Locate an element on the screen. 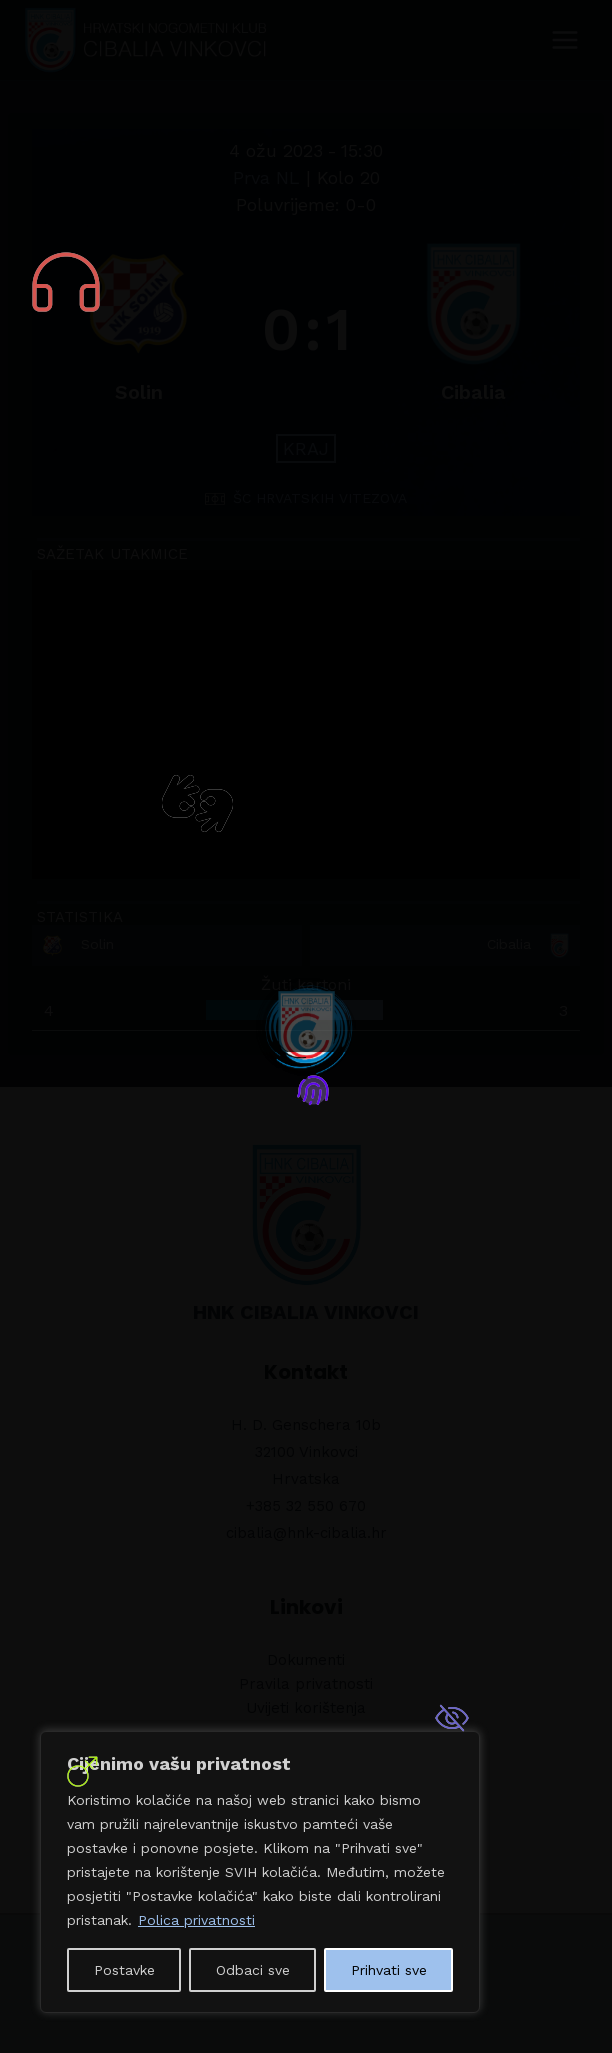 Image resolution: width=612 pixels, height=2053 pixels. access ASL interpretation services is located at coordinates (197, 803).